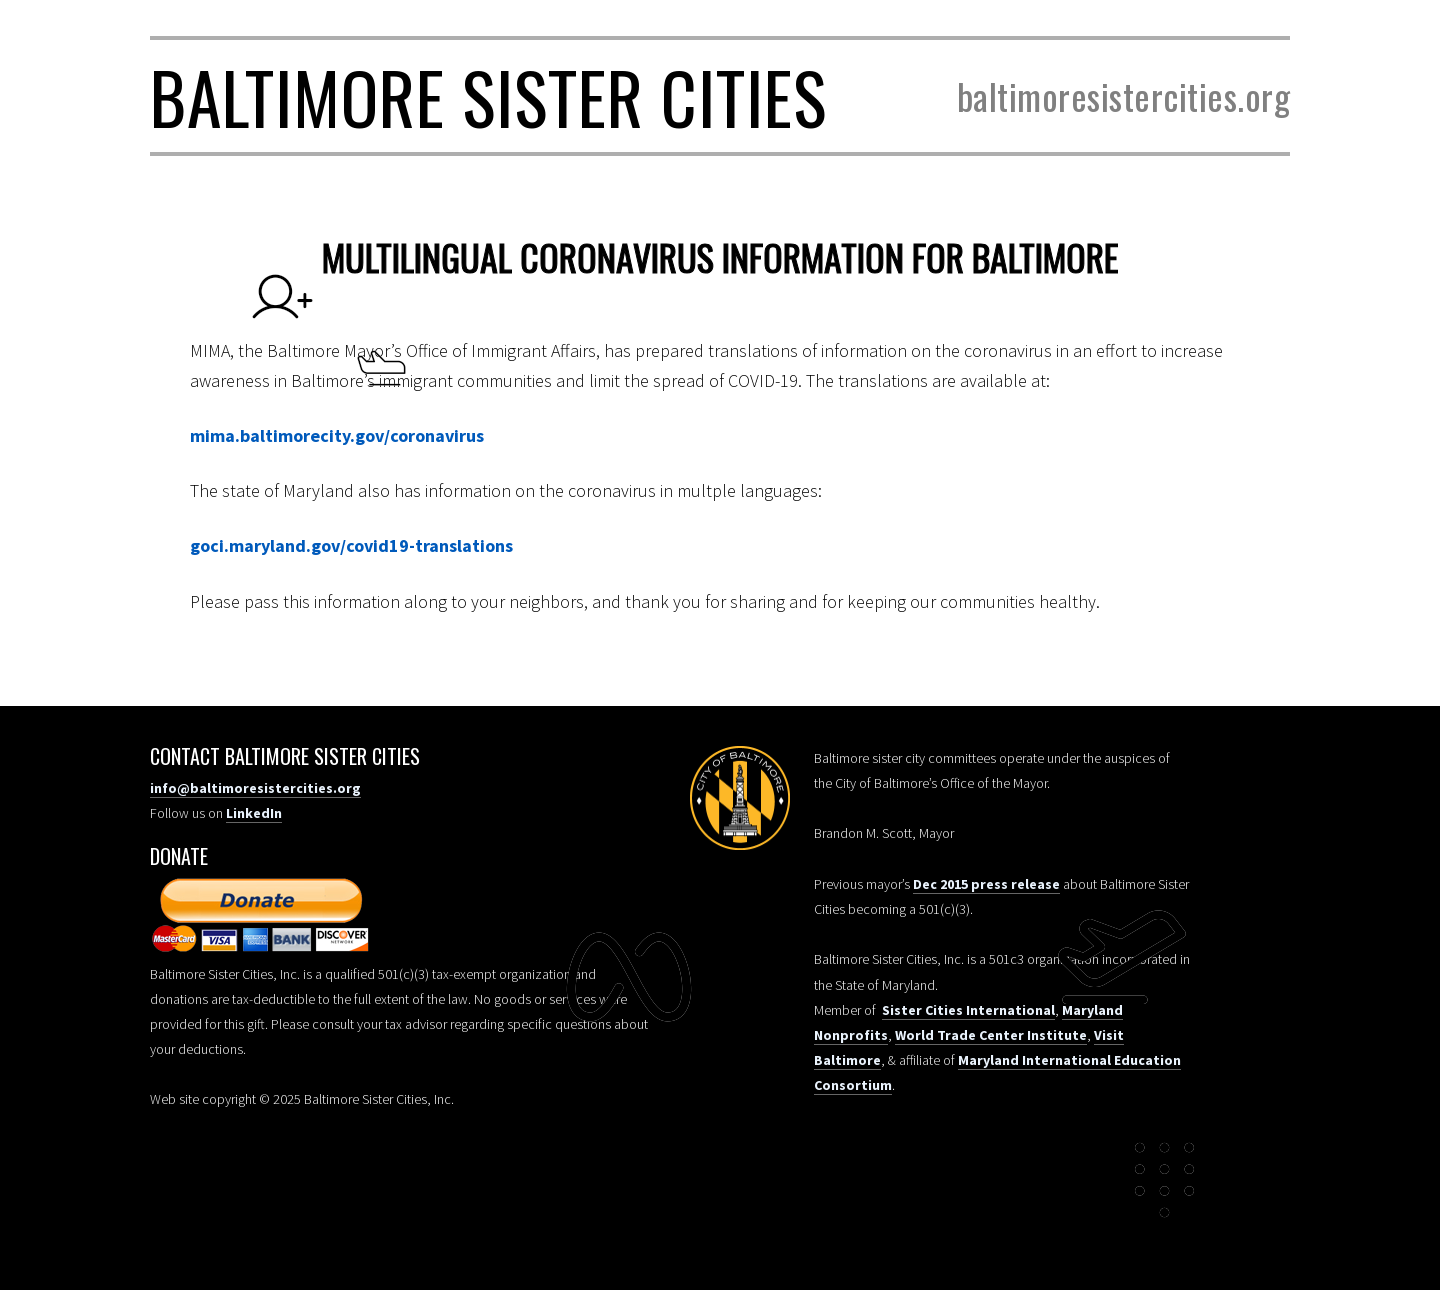 This screenshot has height=1290, width=1440. What do you see at coordinates (381, 366) in the screenshot?
I see `indicates flight mode is active` at bounding box center [381, 366].